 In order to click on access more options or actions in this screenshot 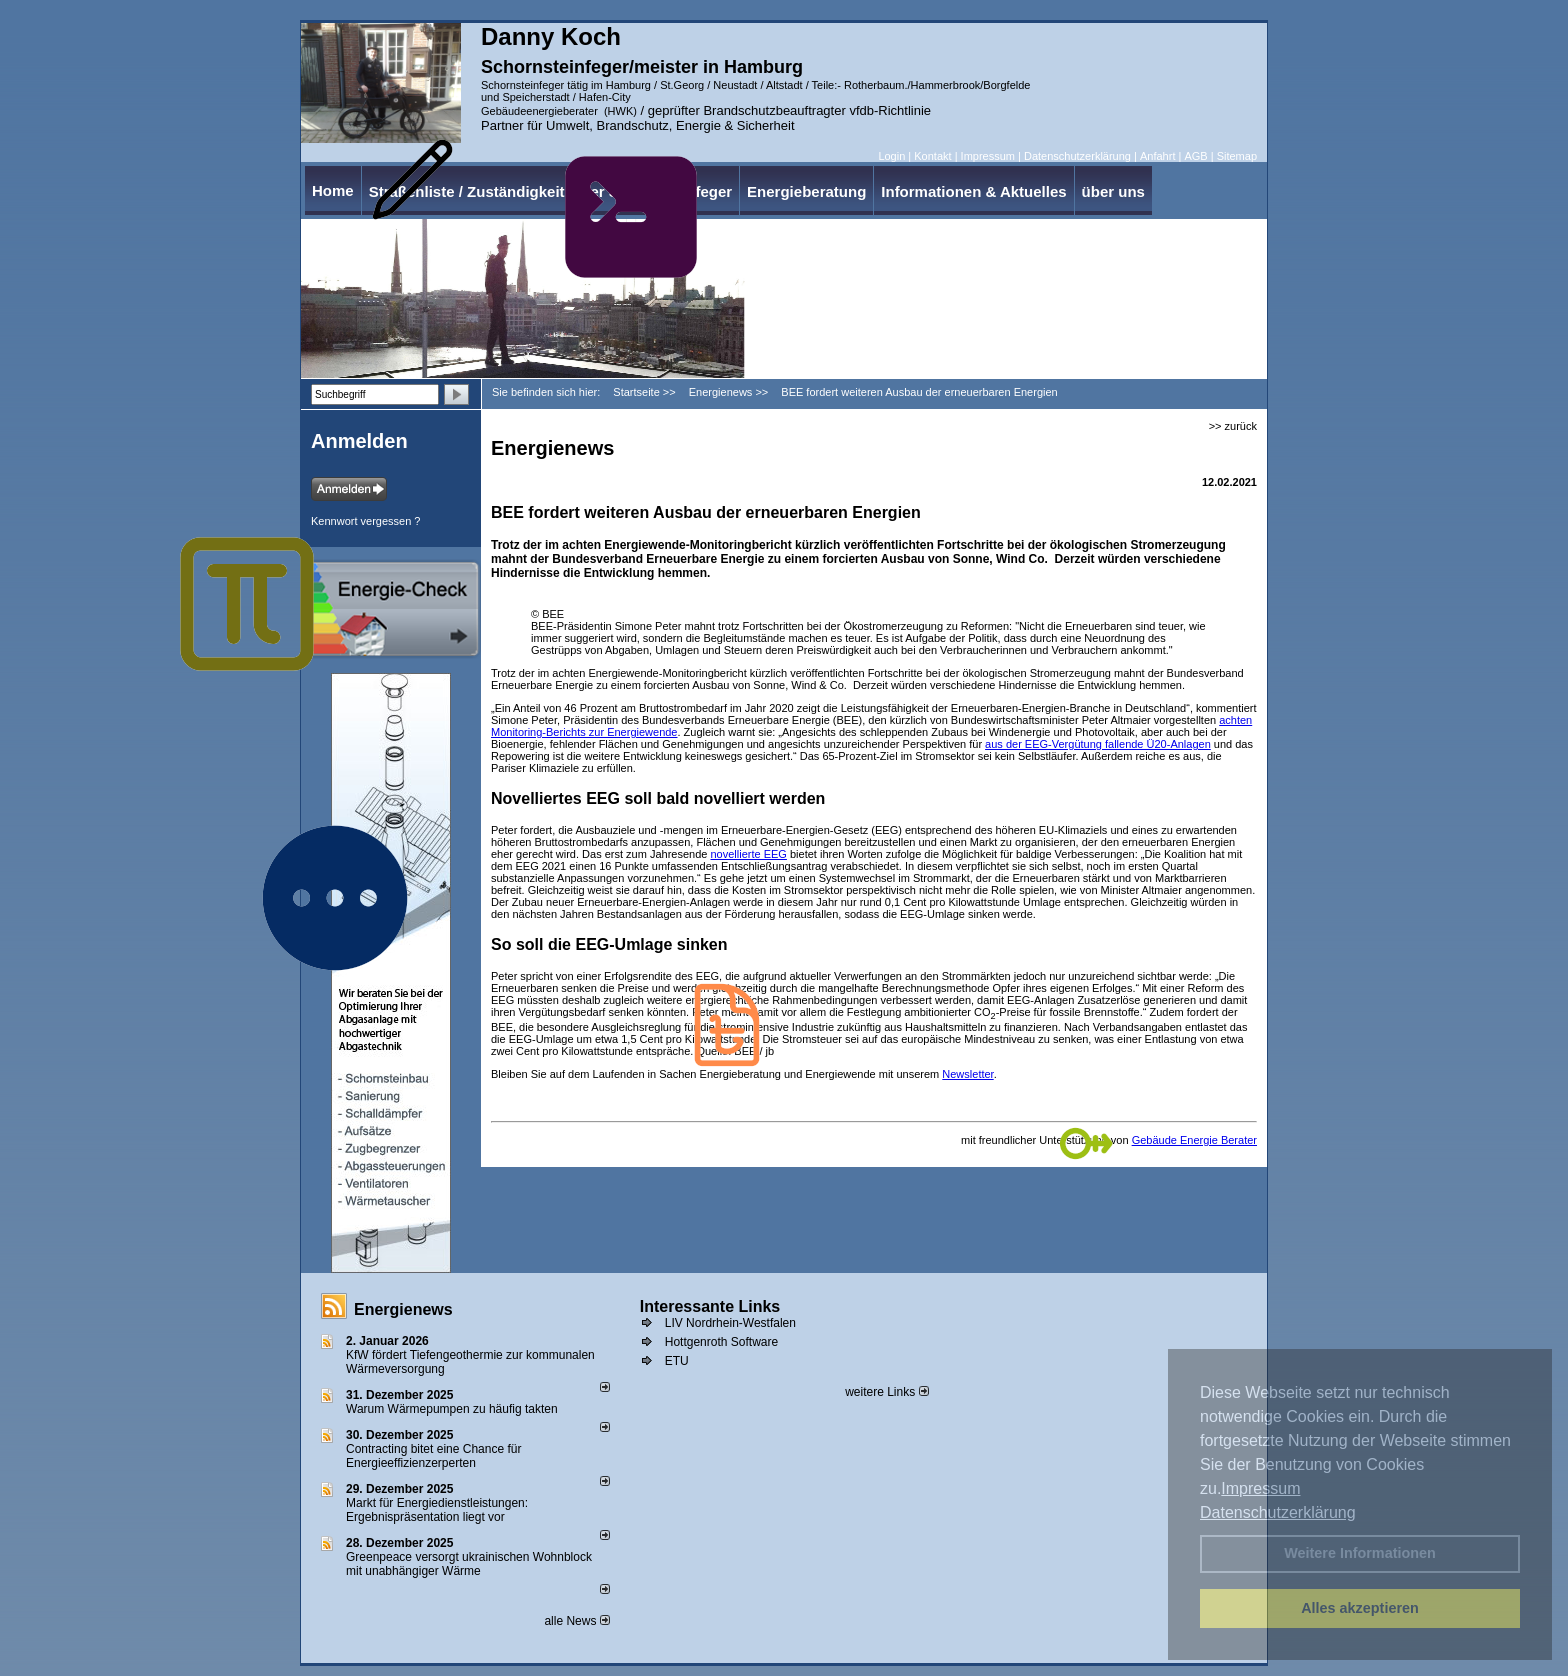, I will do `click(335, 898)`.